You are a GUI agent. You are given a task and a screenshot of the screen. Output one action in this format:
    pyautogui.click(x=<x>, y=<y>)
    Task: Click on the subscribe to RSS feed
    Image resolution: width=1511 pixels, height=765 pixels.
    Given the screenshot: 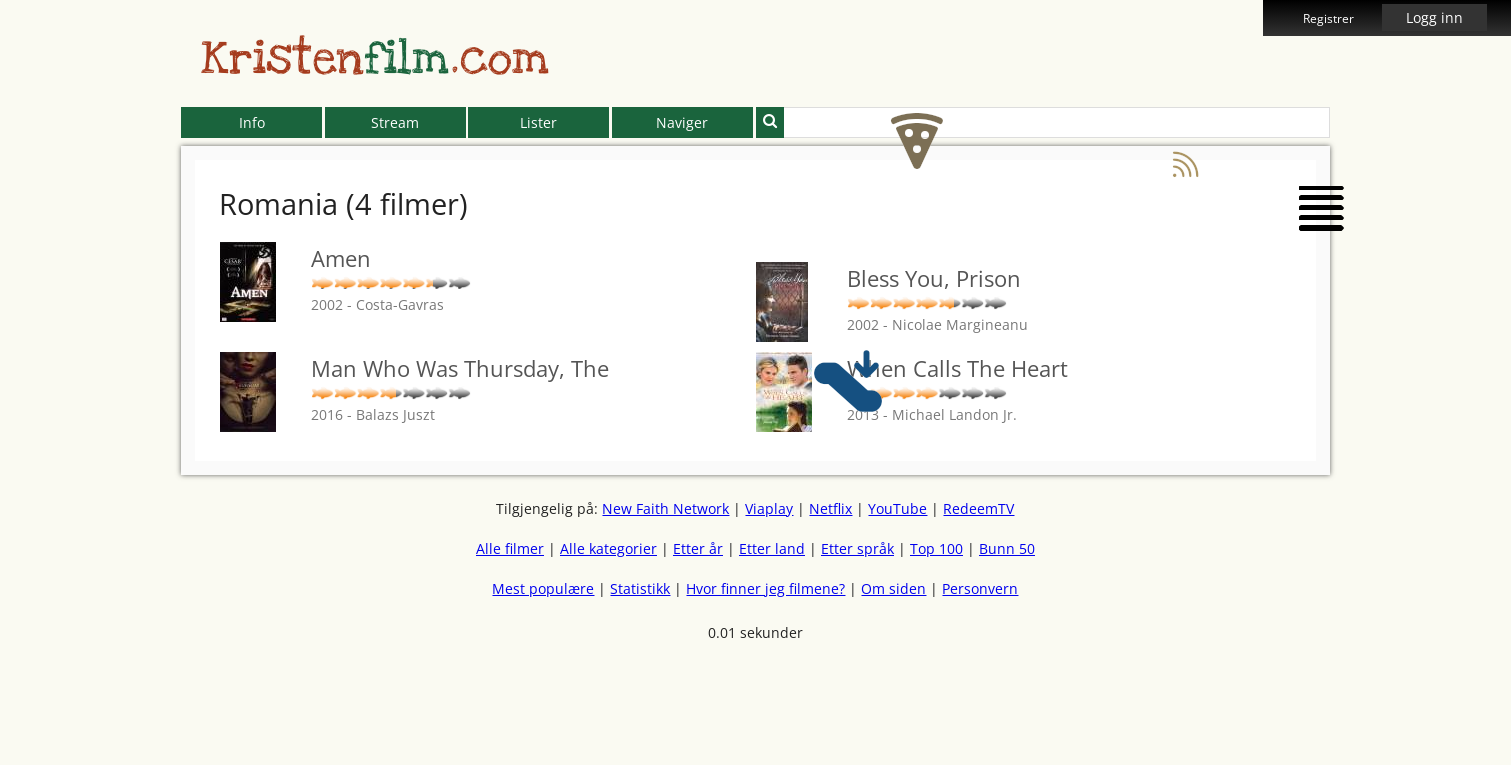 What is the action you would take?
    pyautogui.click(x=1184, y=165)
    